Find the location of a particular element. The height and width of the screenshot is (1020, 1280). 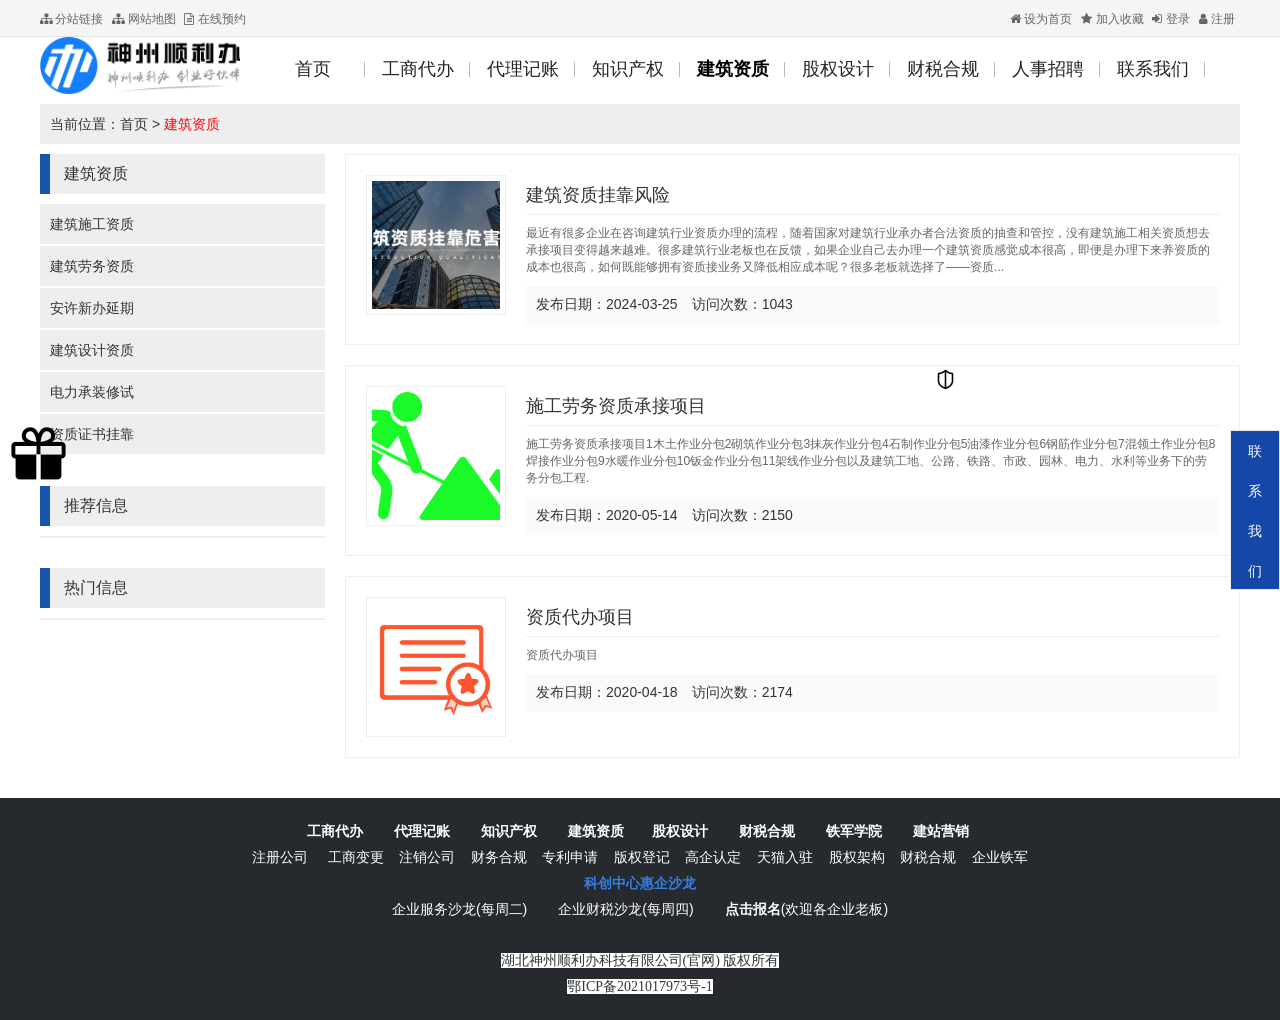

view or redeem a gift is located at coordinates (38, 456).